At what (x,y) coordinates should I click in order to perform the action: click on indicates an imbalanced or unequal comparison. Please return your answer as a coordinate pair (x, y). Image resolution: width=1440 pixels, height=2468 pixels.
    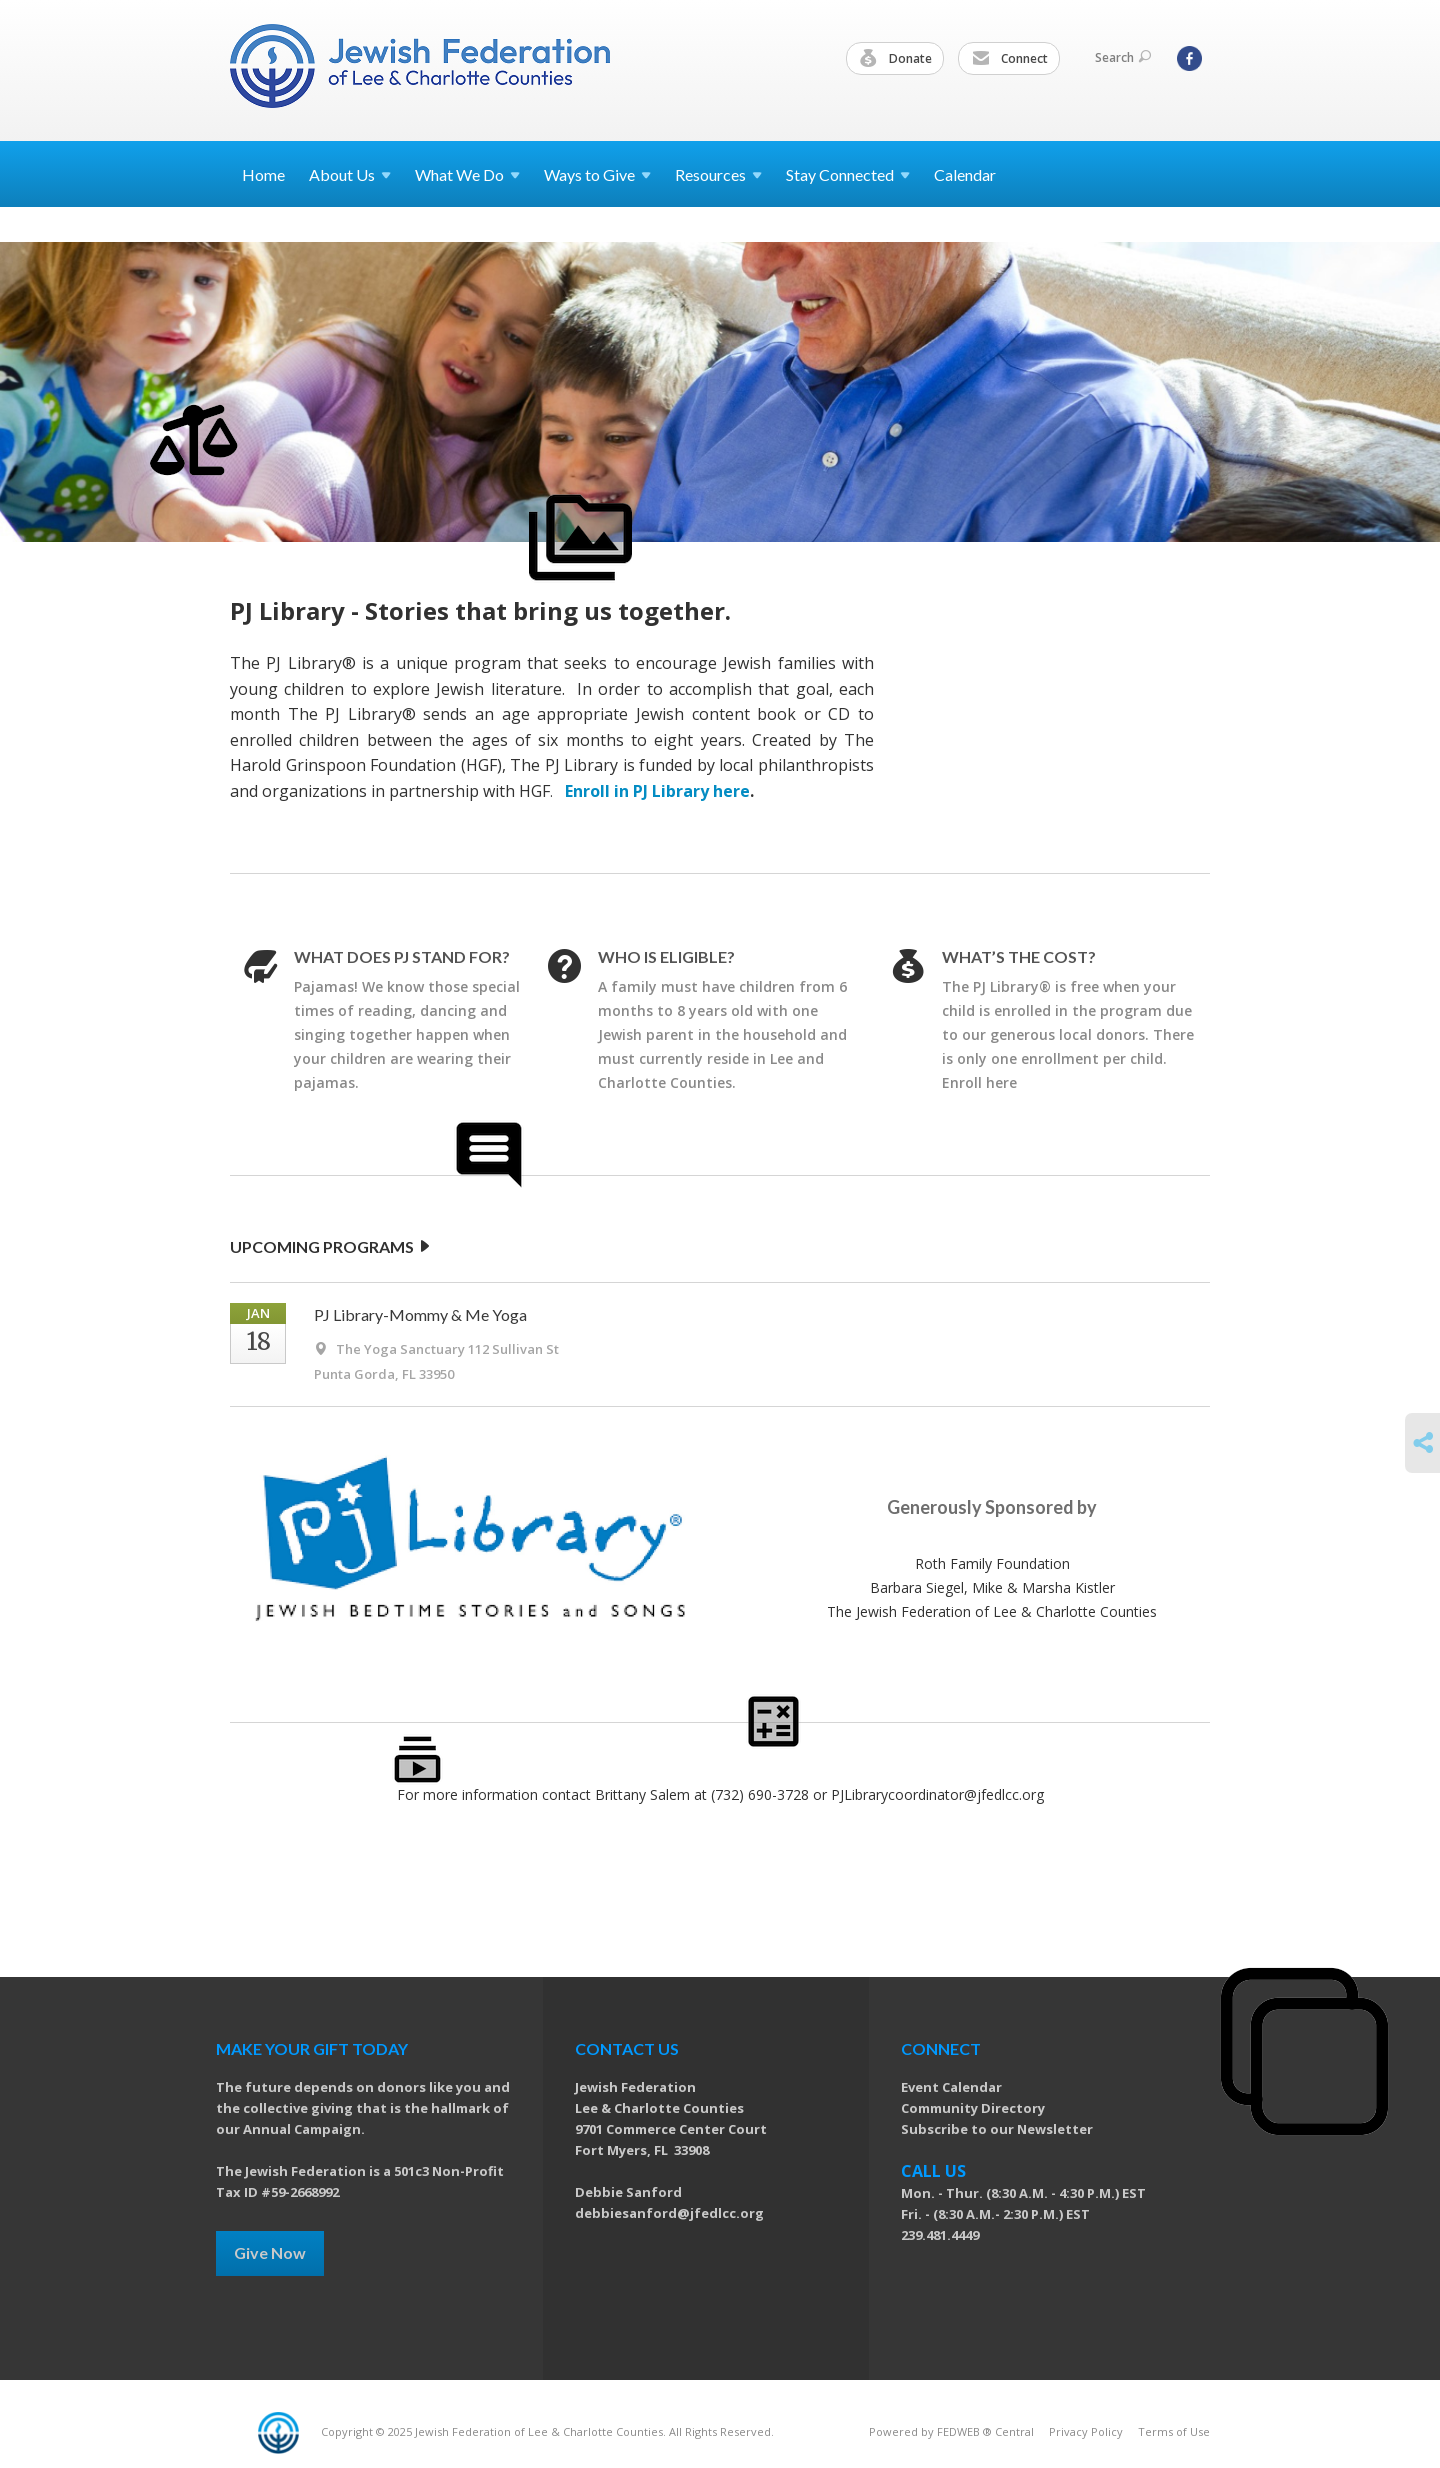
    Looking at the image, I should click on (194, 440).